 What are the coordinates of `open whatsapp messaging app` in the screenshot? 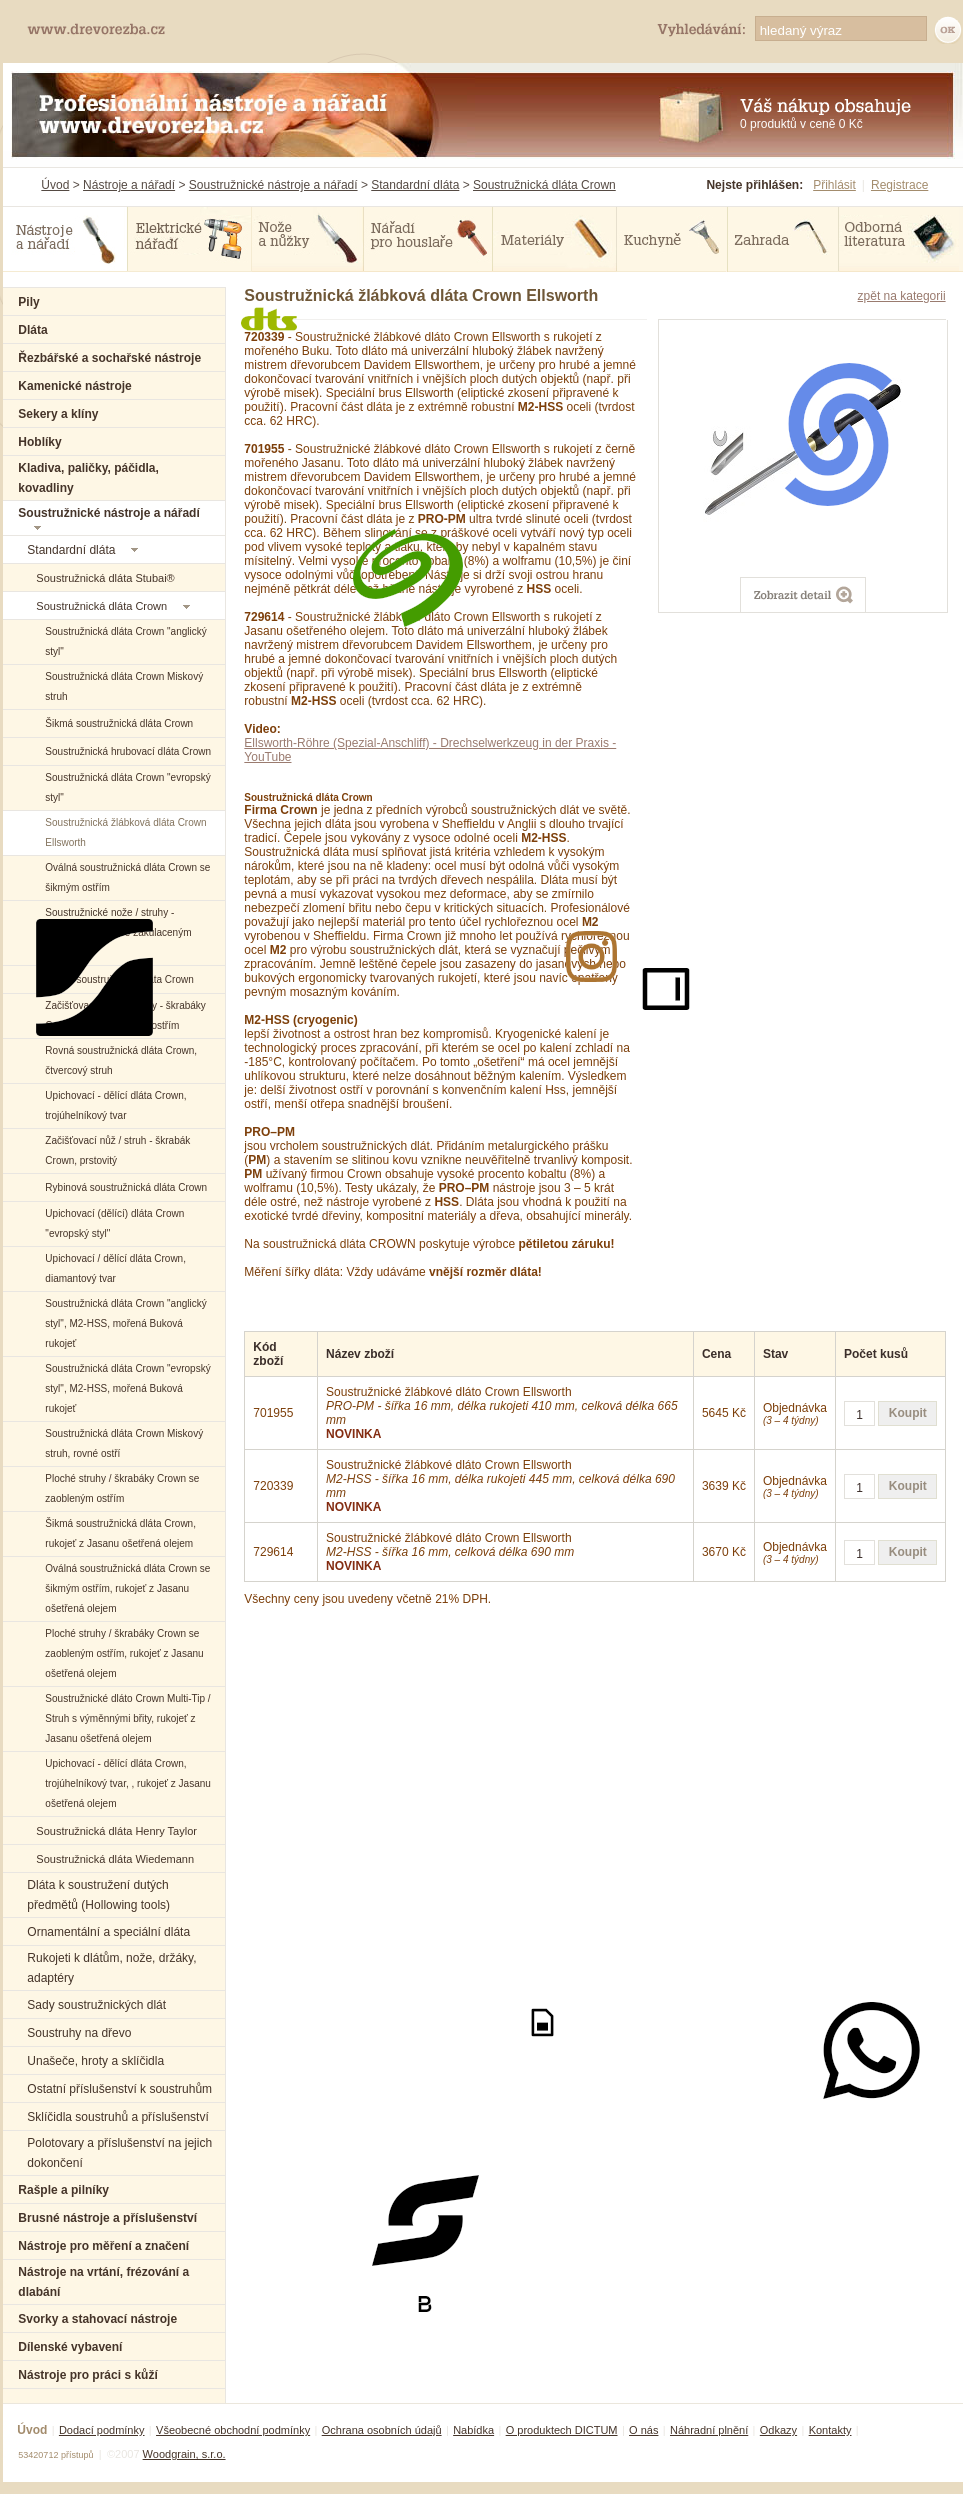 It's located at (871, 2050).